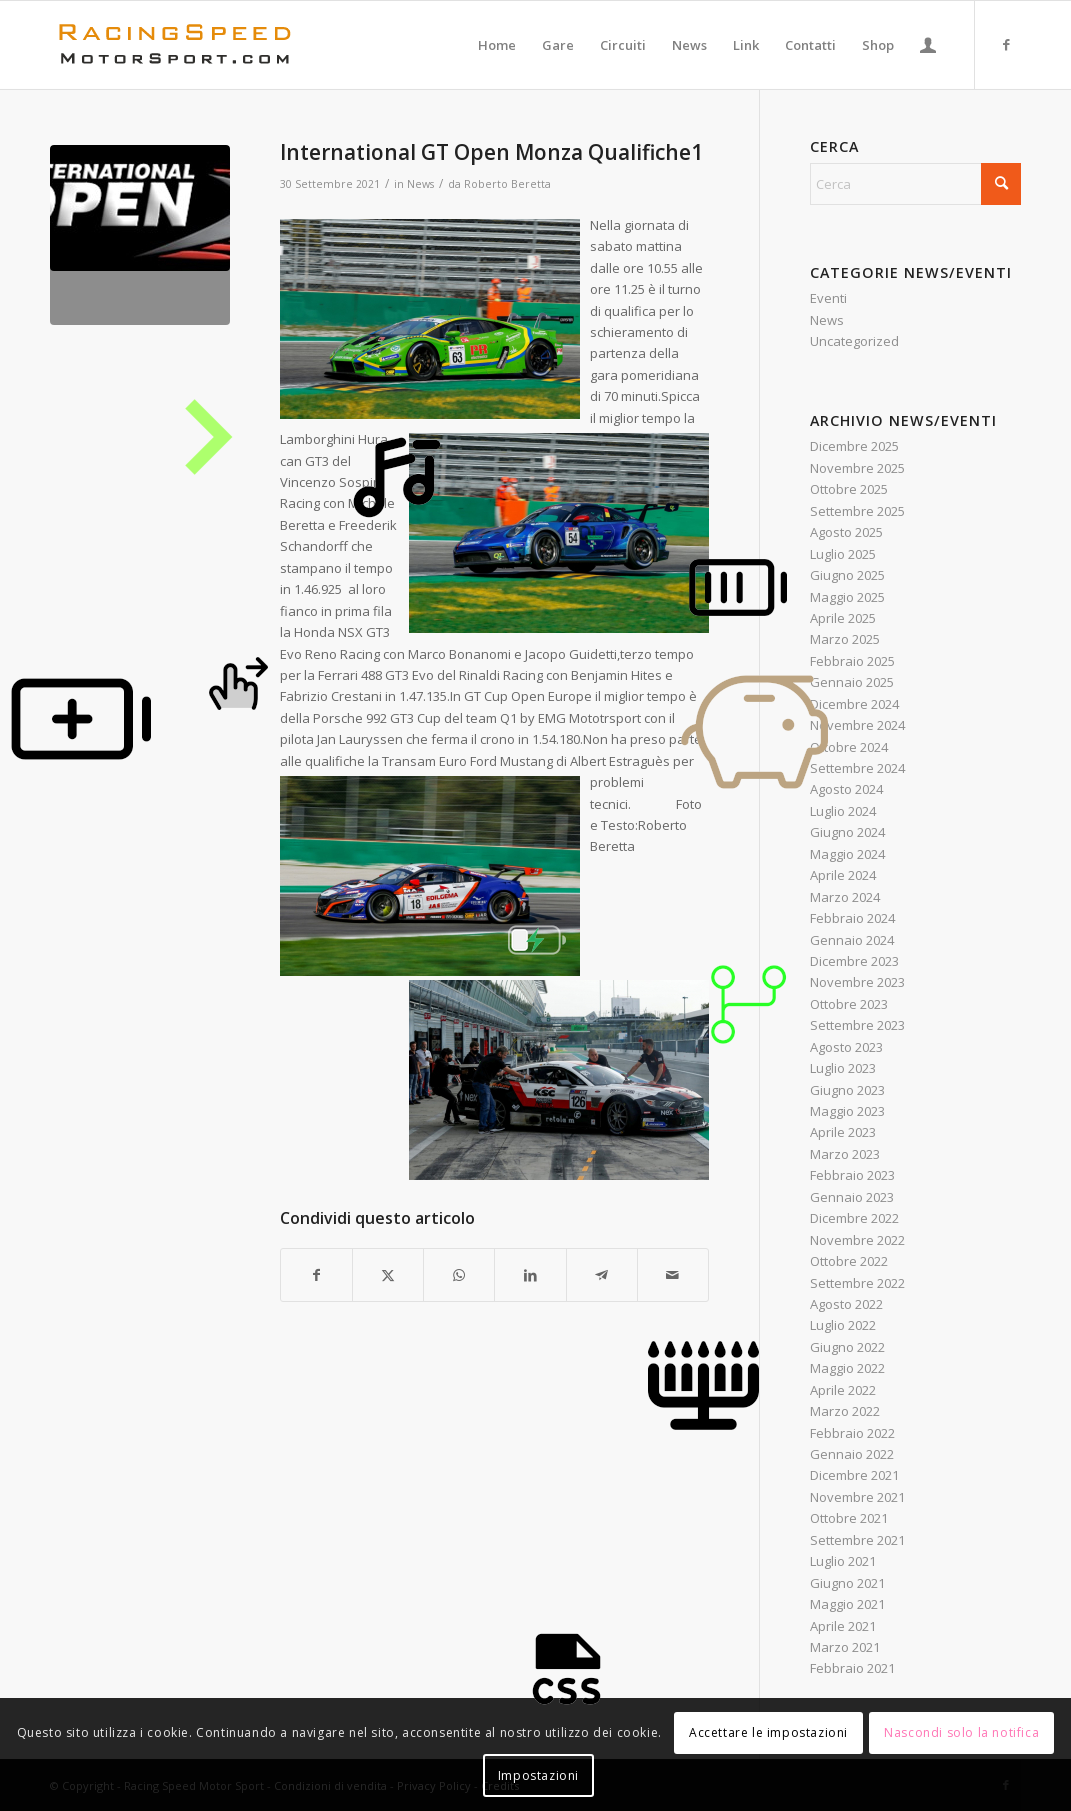 Image resolution: width=1071 pixels, height=1811 pixels. Describe the element at coordinates (208, 437) in the screenshot. I see `navigate to the next item or screen` at that location.